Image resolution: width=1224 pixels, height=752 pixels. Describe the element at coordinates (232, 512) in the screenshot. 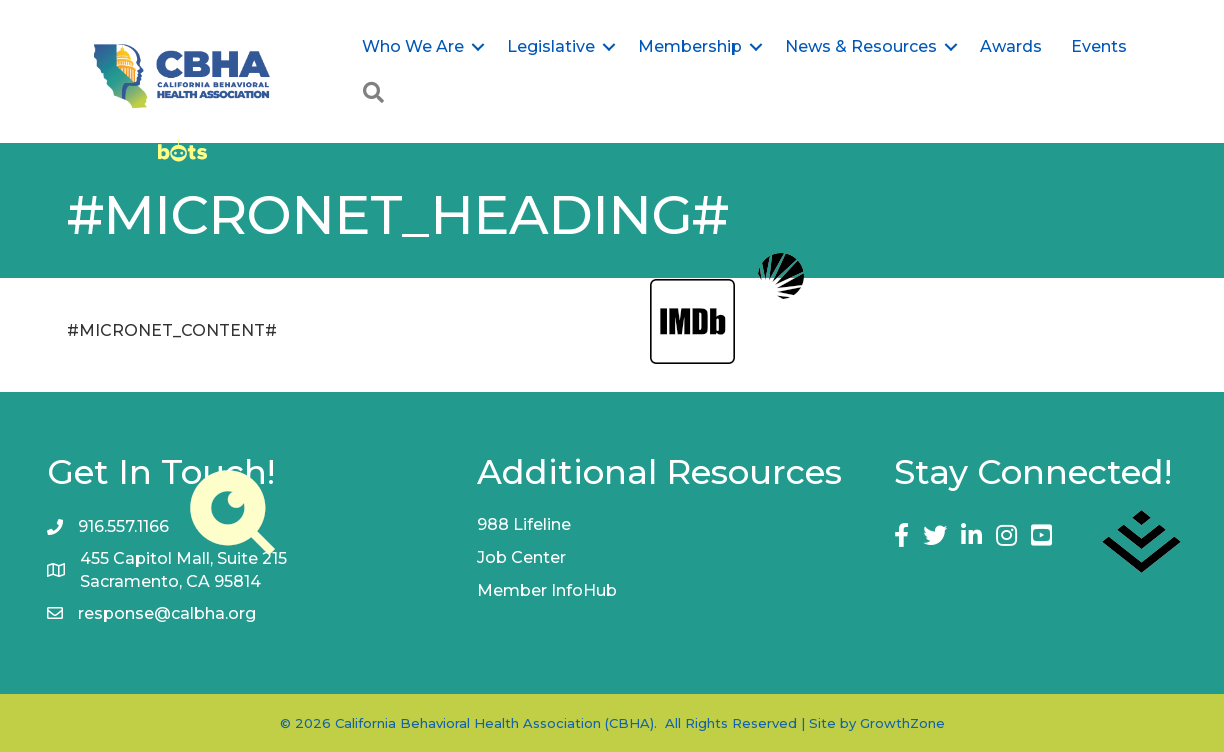

I see `search with visual recognition` at that location.